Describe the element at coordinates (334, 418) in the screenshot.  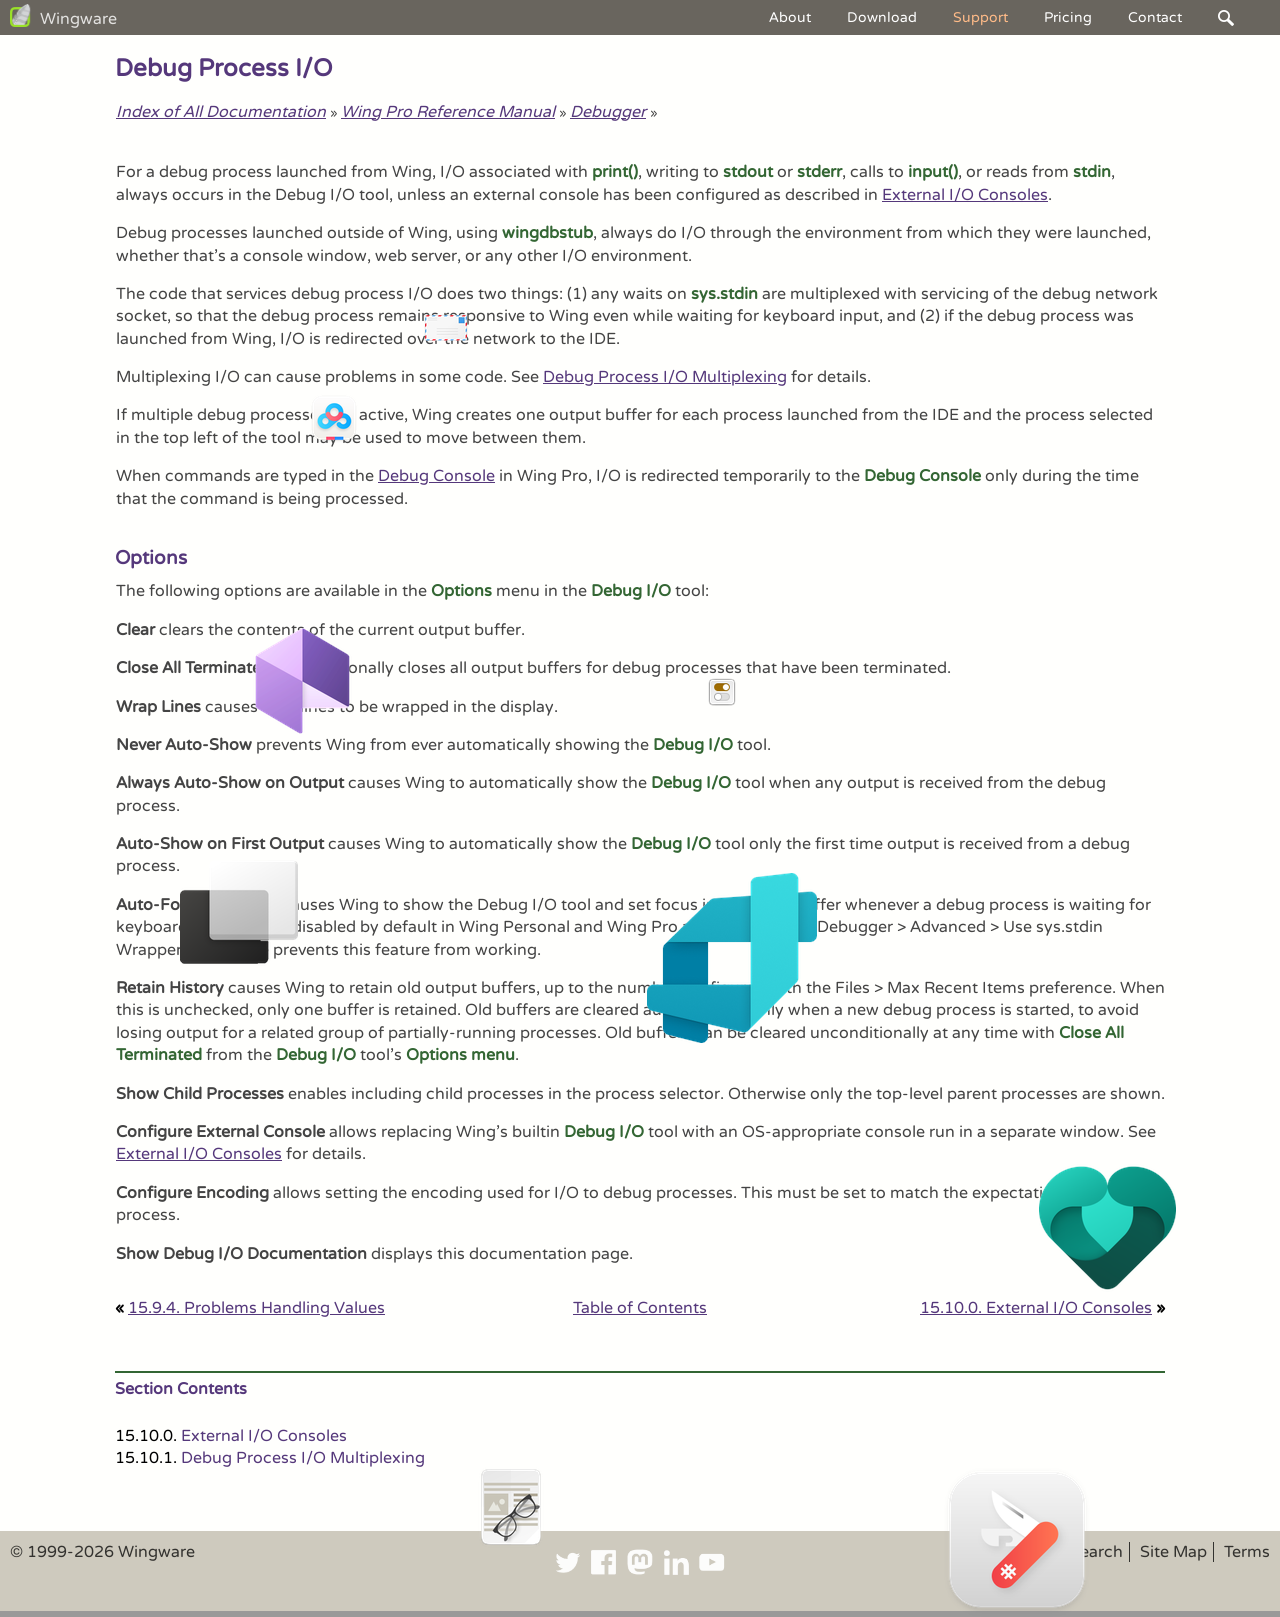
I see `open Baidu Netdisk cloud storage app` at that location.